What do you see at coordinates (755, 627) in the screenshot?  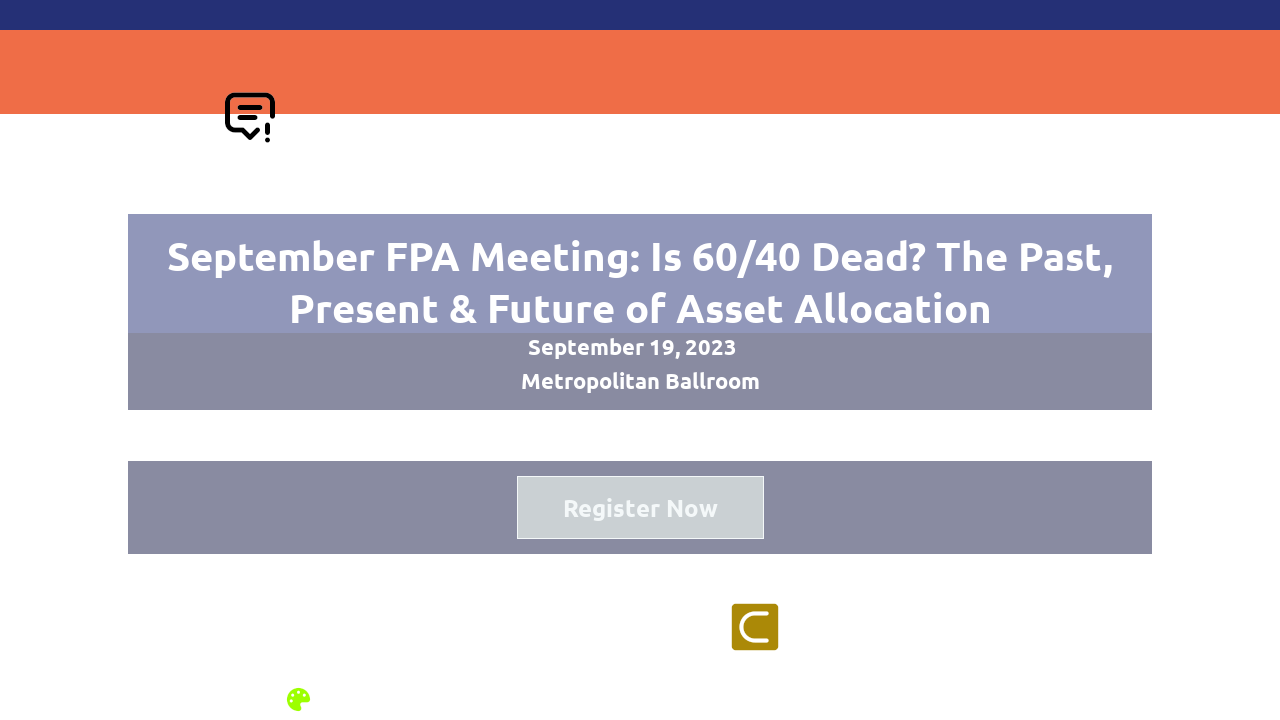 I see `indicates a proper subset relationship in mathematical notation` at bounding box center [755, 627].